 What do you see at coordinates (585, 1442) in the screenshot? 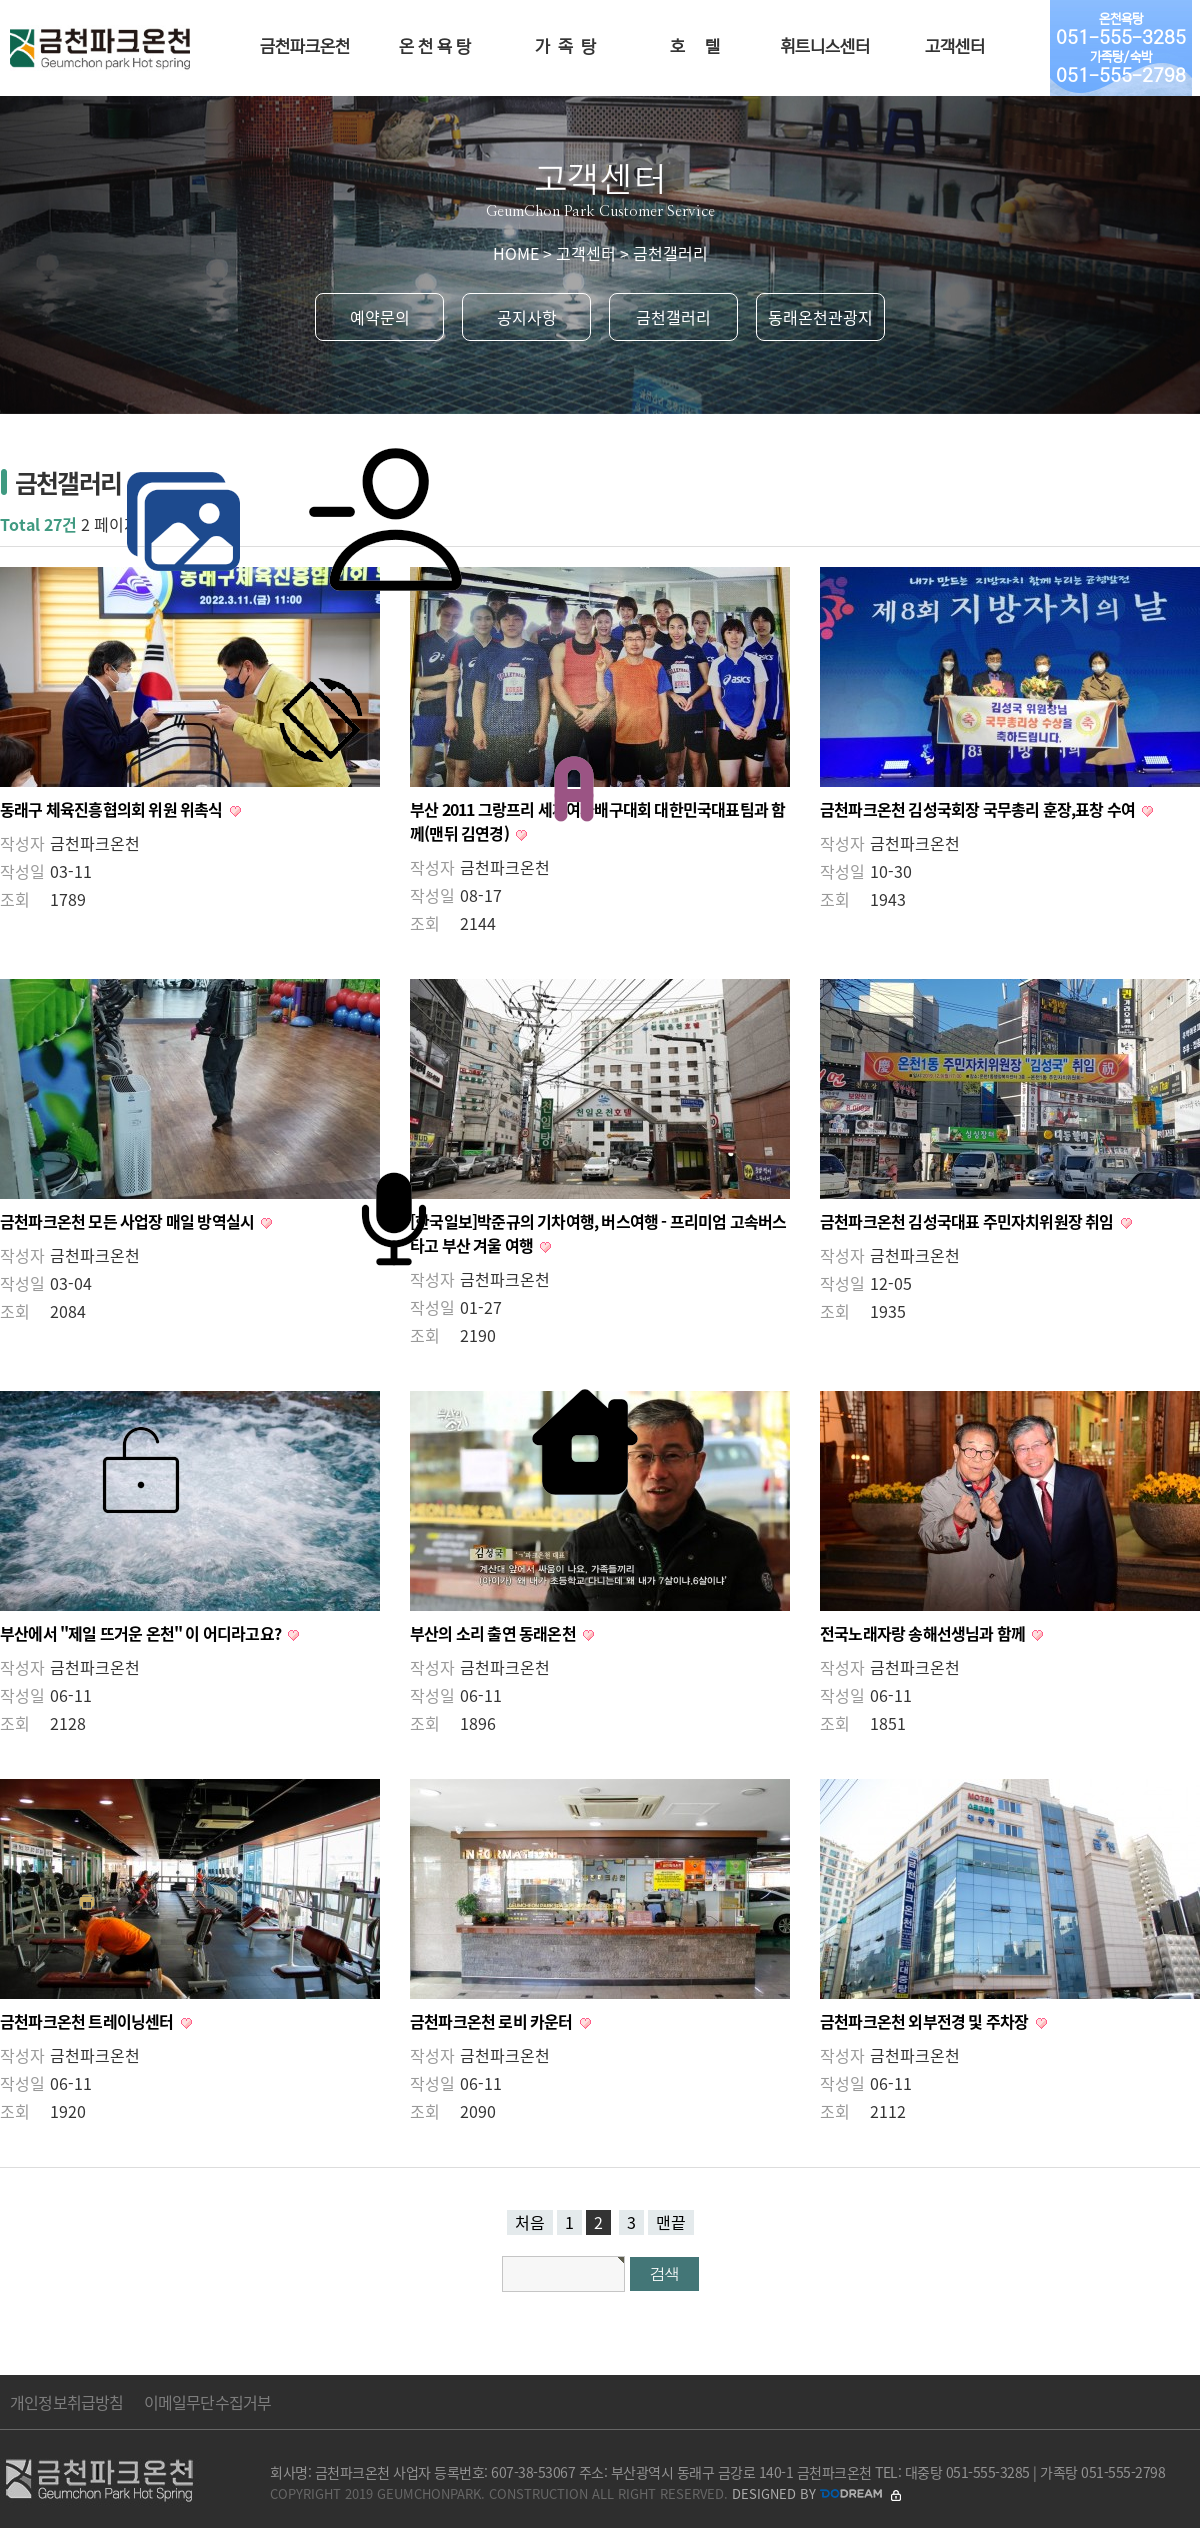
I see `navigate to home screen` at bounding box center [585, 1442].